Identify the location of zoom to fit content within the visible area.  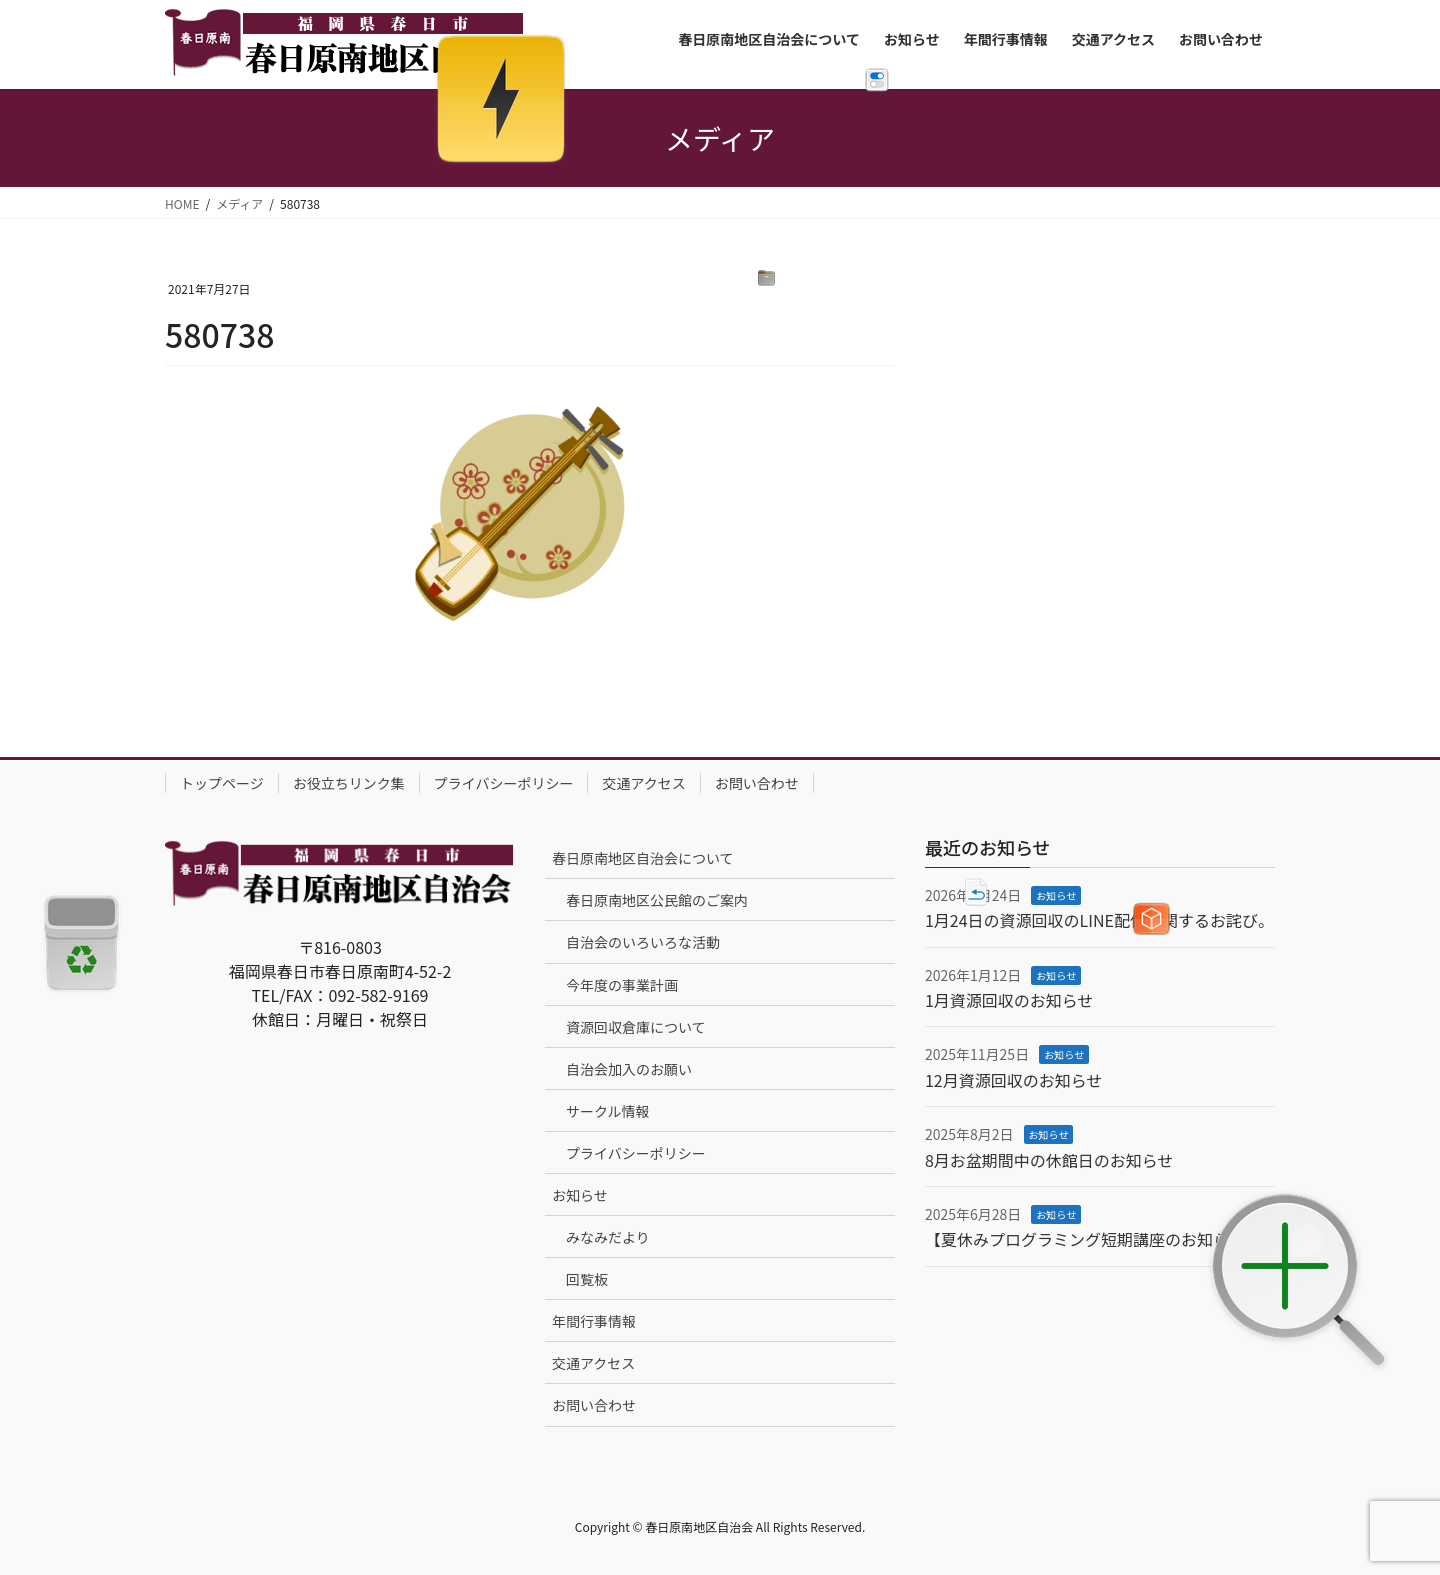
(1297, 1278).